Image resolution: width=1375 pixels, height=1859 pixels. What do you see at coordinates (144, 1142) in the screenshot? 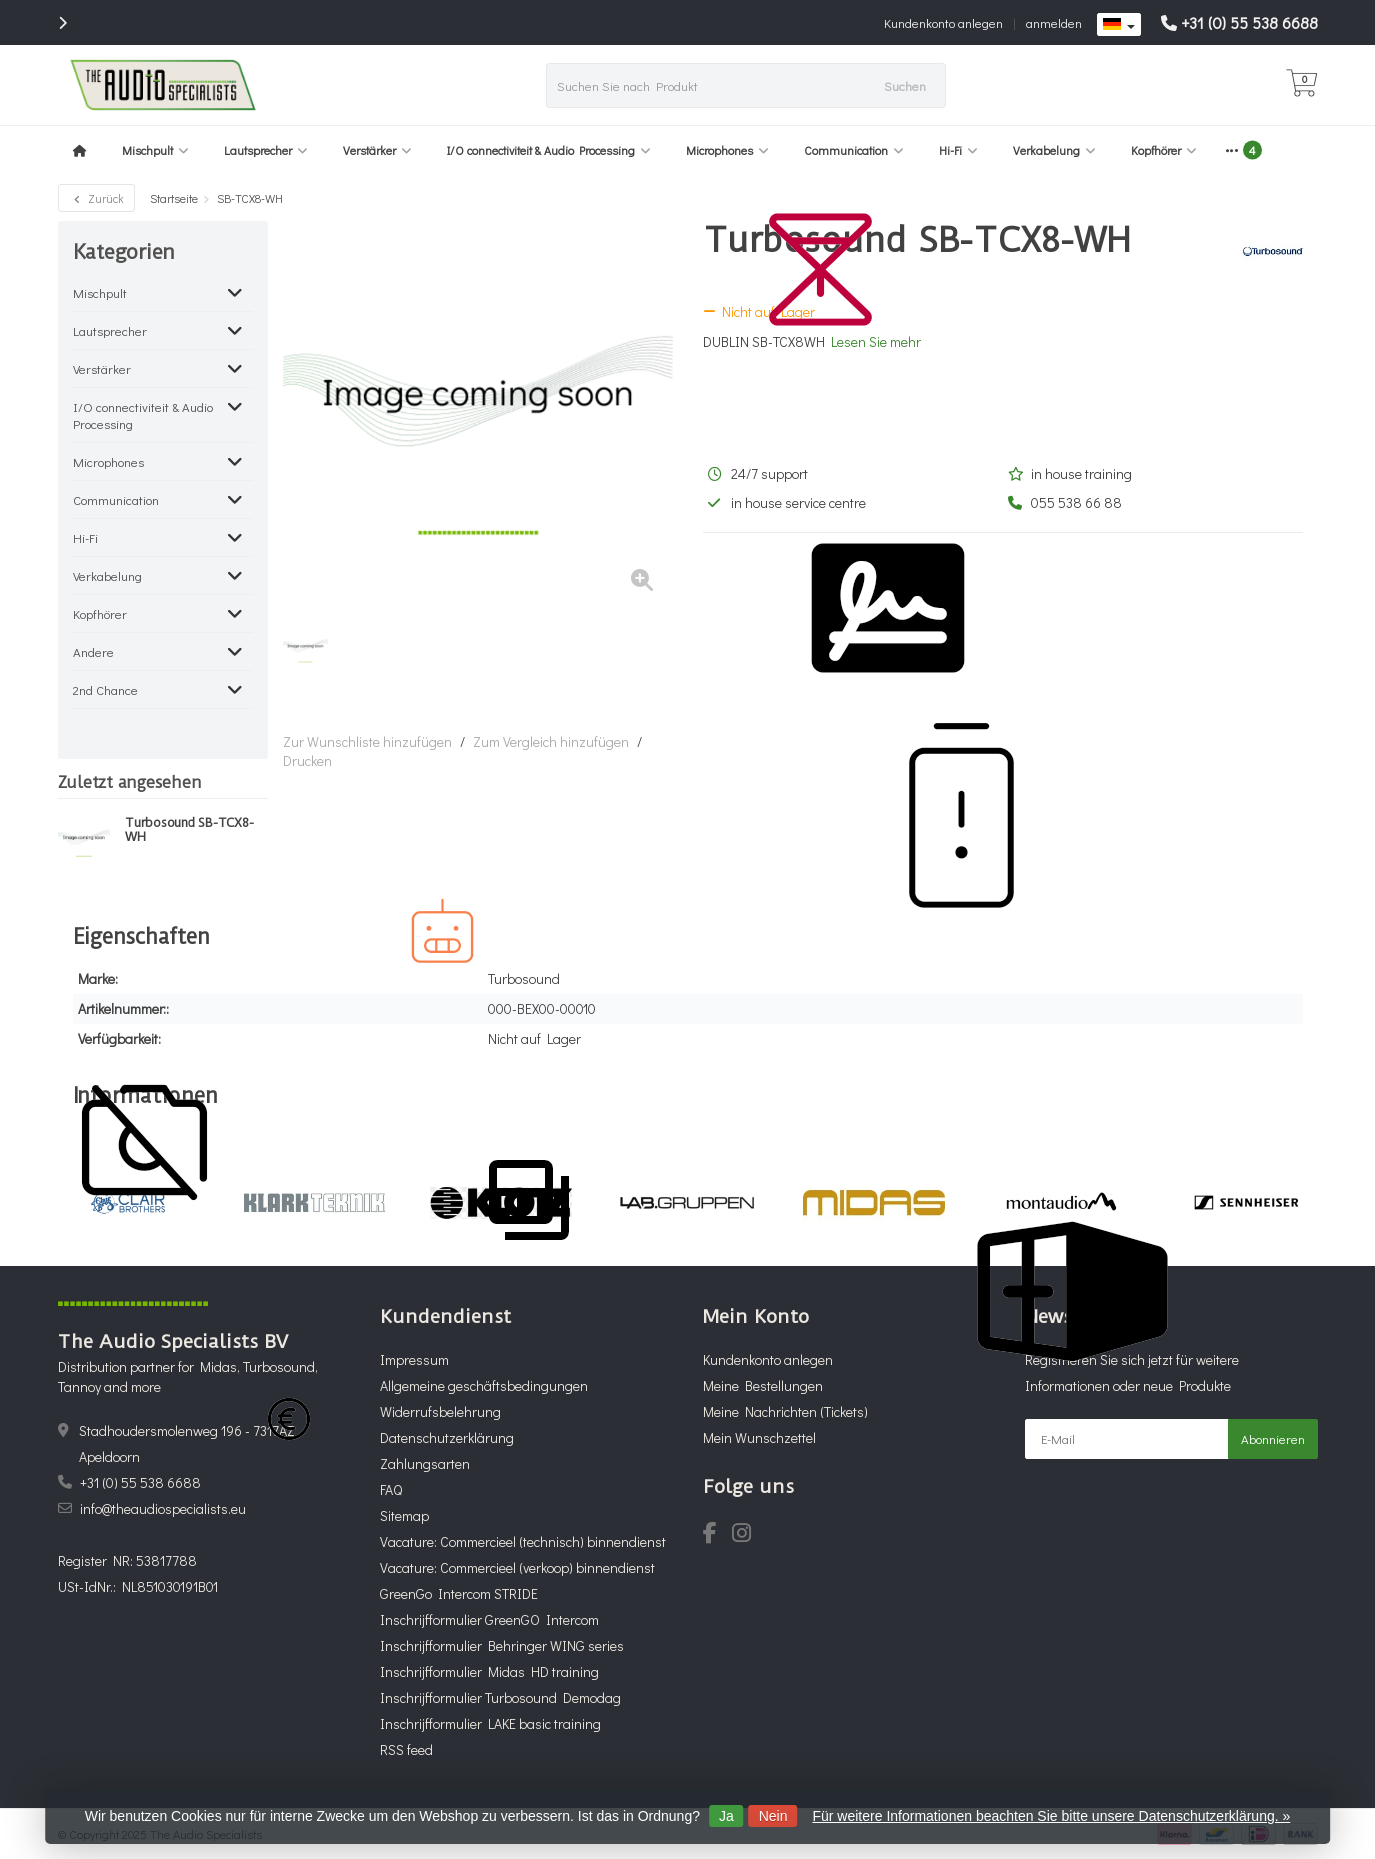
I see `camera access is disabled` at bounding box center [144, 1142].